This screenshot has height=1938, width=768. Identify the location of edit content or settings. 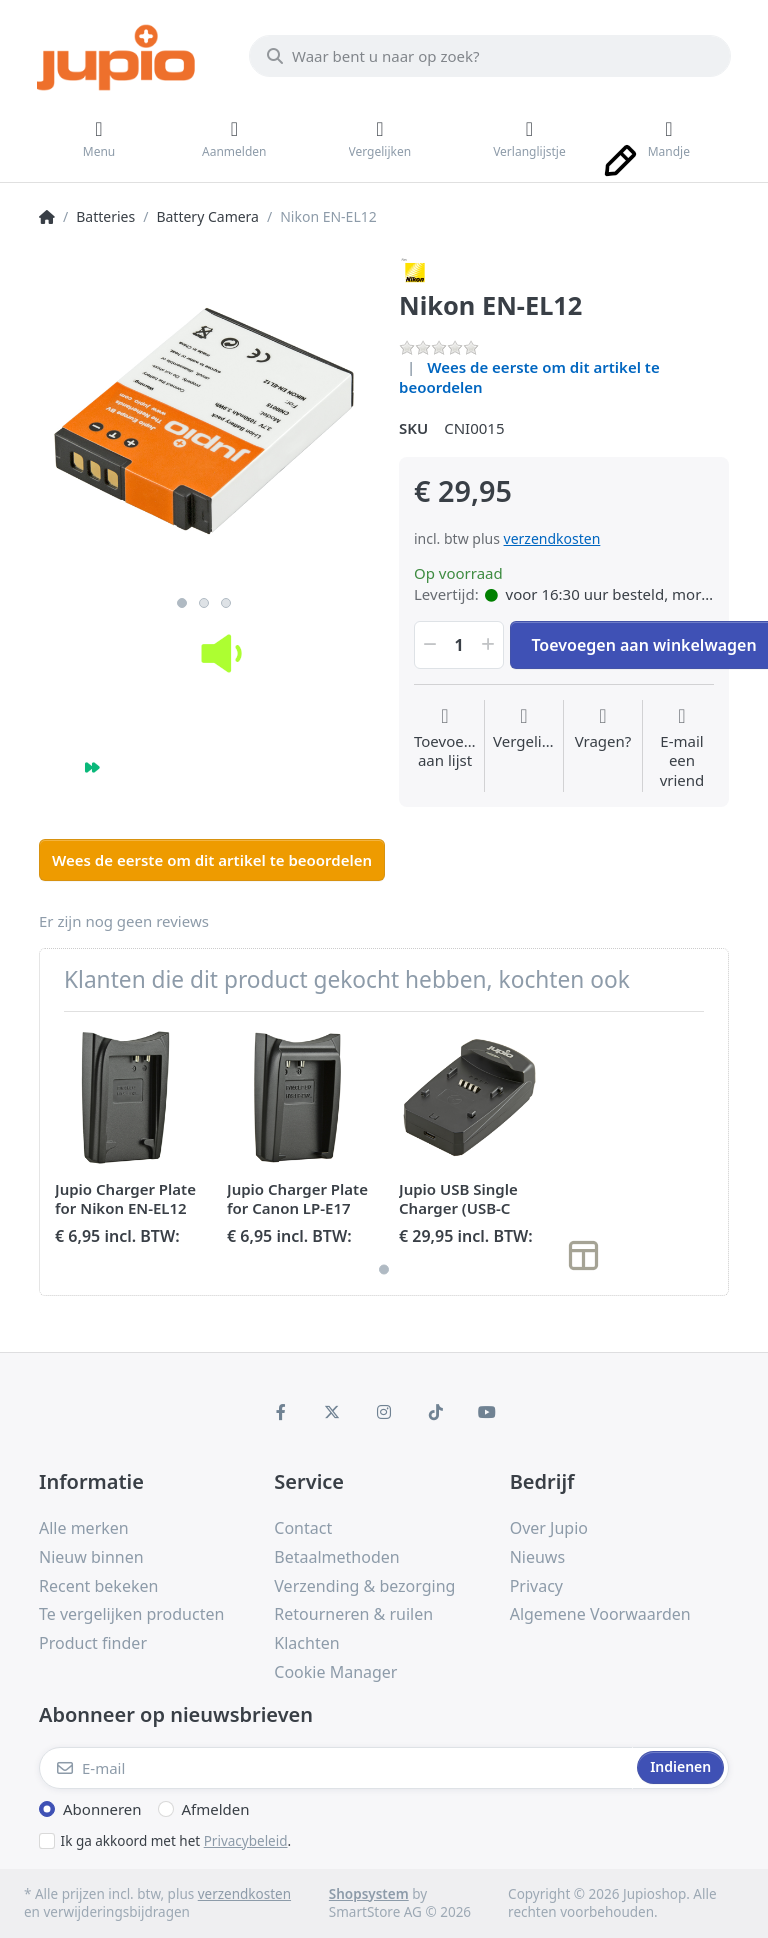
(620, 160).